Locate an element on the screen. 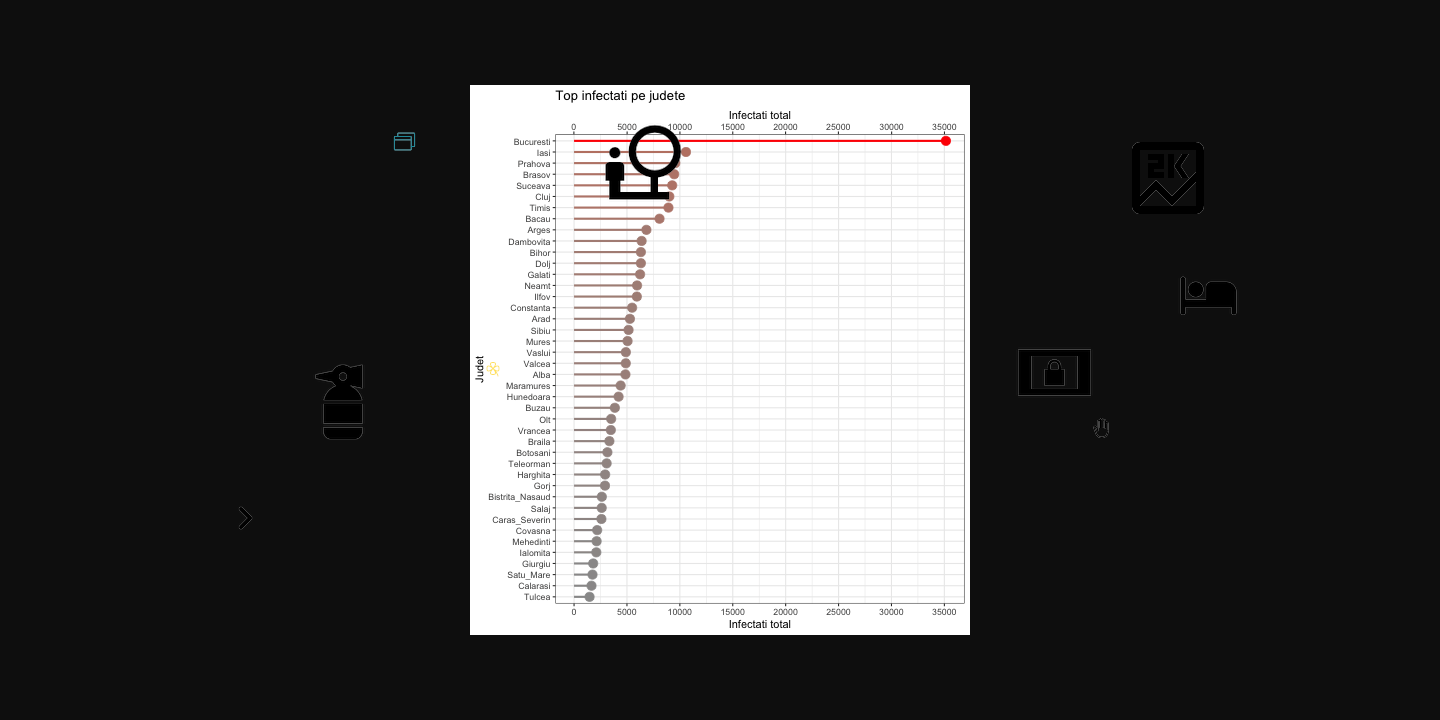 The height and width of the screenshot is (720, 1440). lock screen in landscape orientation is located at coordinates (1054, 372).